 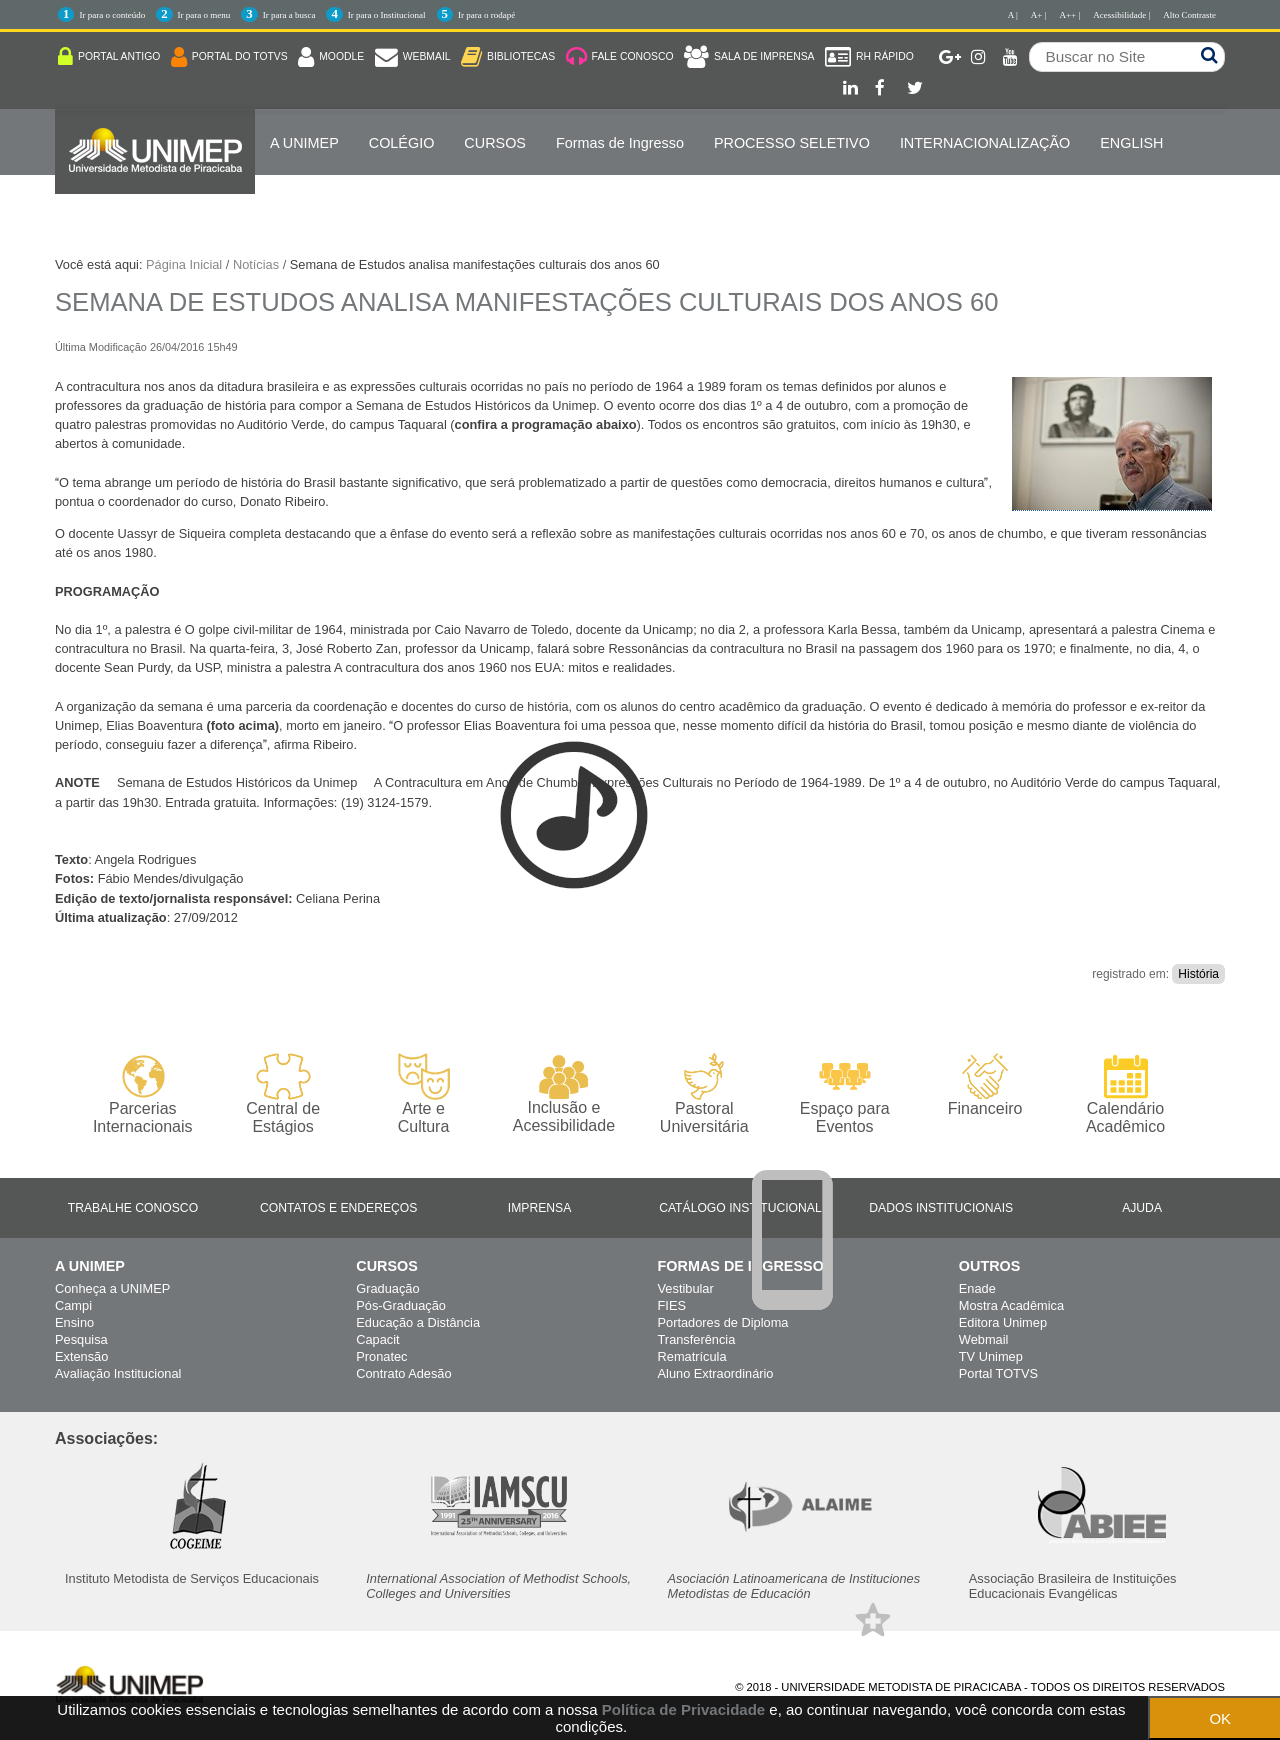 I want to click on indicates an iPhone or iOS device, so click(x=792, y=1240).